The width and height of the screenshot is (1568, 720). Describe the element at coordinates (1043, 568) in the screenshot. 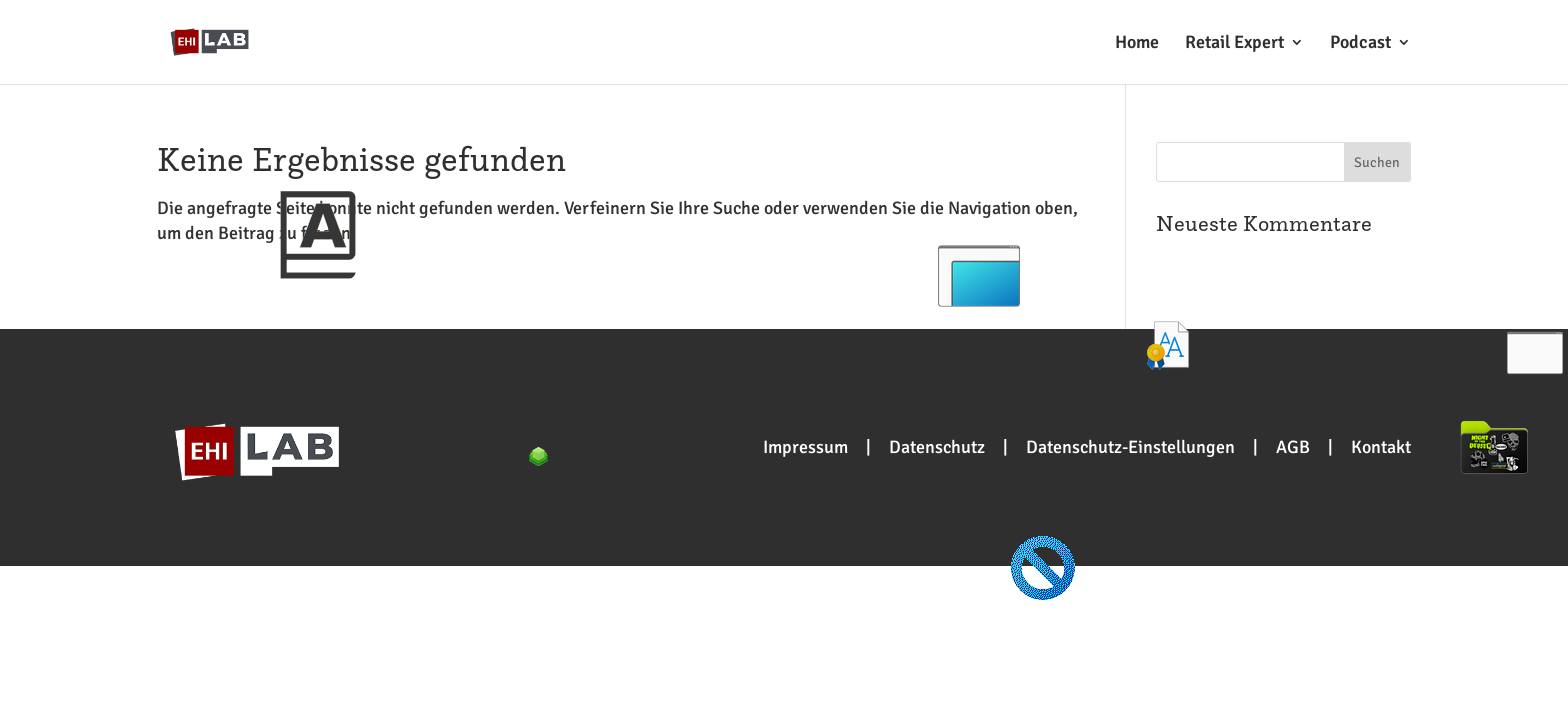

I see `indicates access denied or permission blocked` at that location.